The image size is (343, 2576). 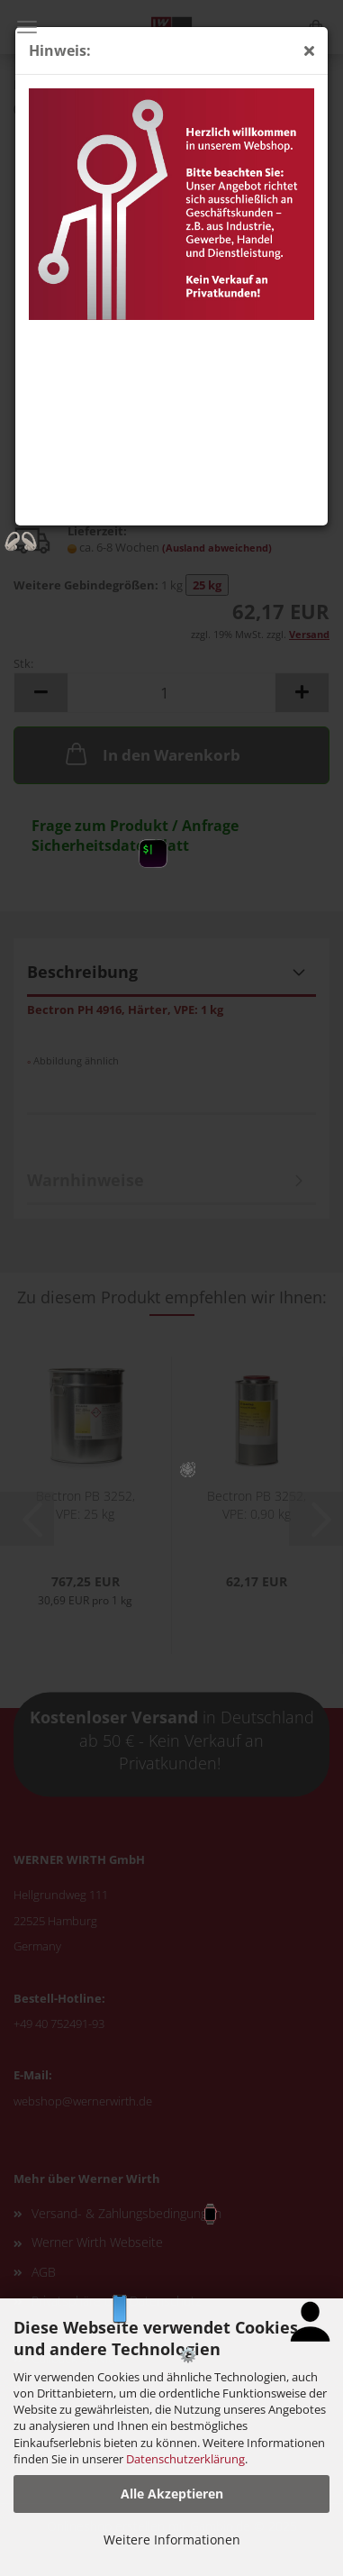 What do you see at coordinates (188, 2355) in the screenshot?
I see `access advanced settings` at bounding box center [188, 2355].